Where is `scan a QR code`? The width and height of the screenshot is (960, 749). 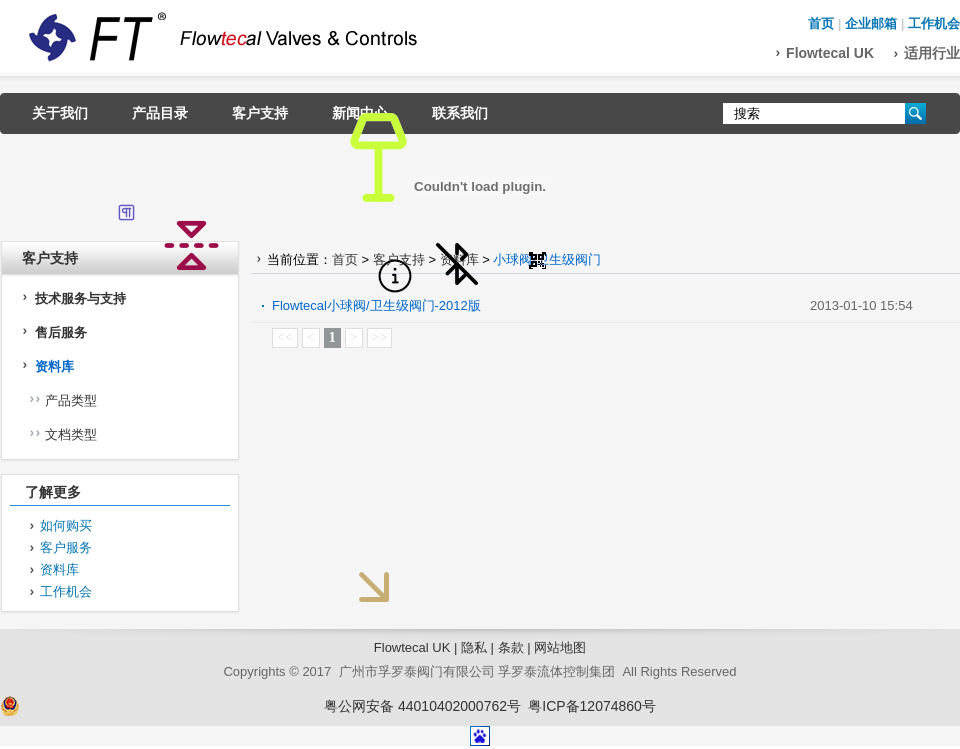 scan a QR code is located at coordinates (537, 260).